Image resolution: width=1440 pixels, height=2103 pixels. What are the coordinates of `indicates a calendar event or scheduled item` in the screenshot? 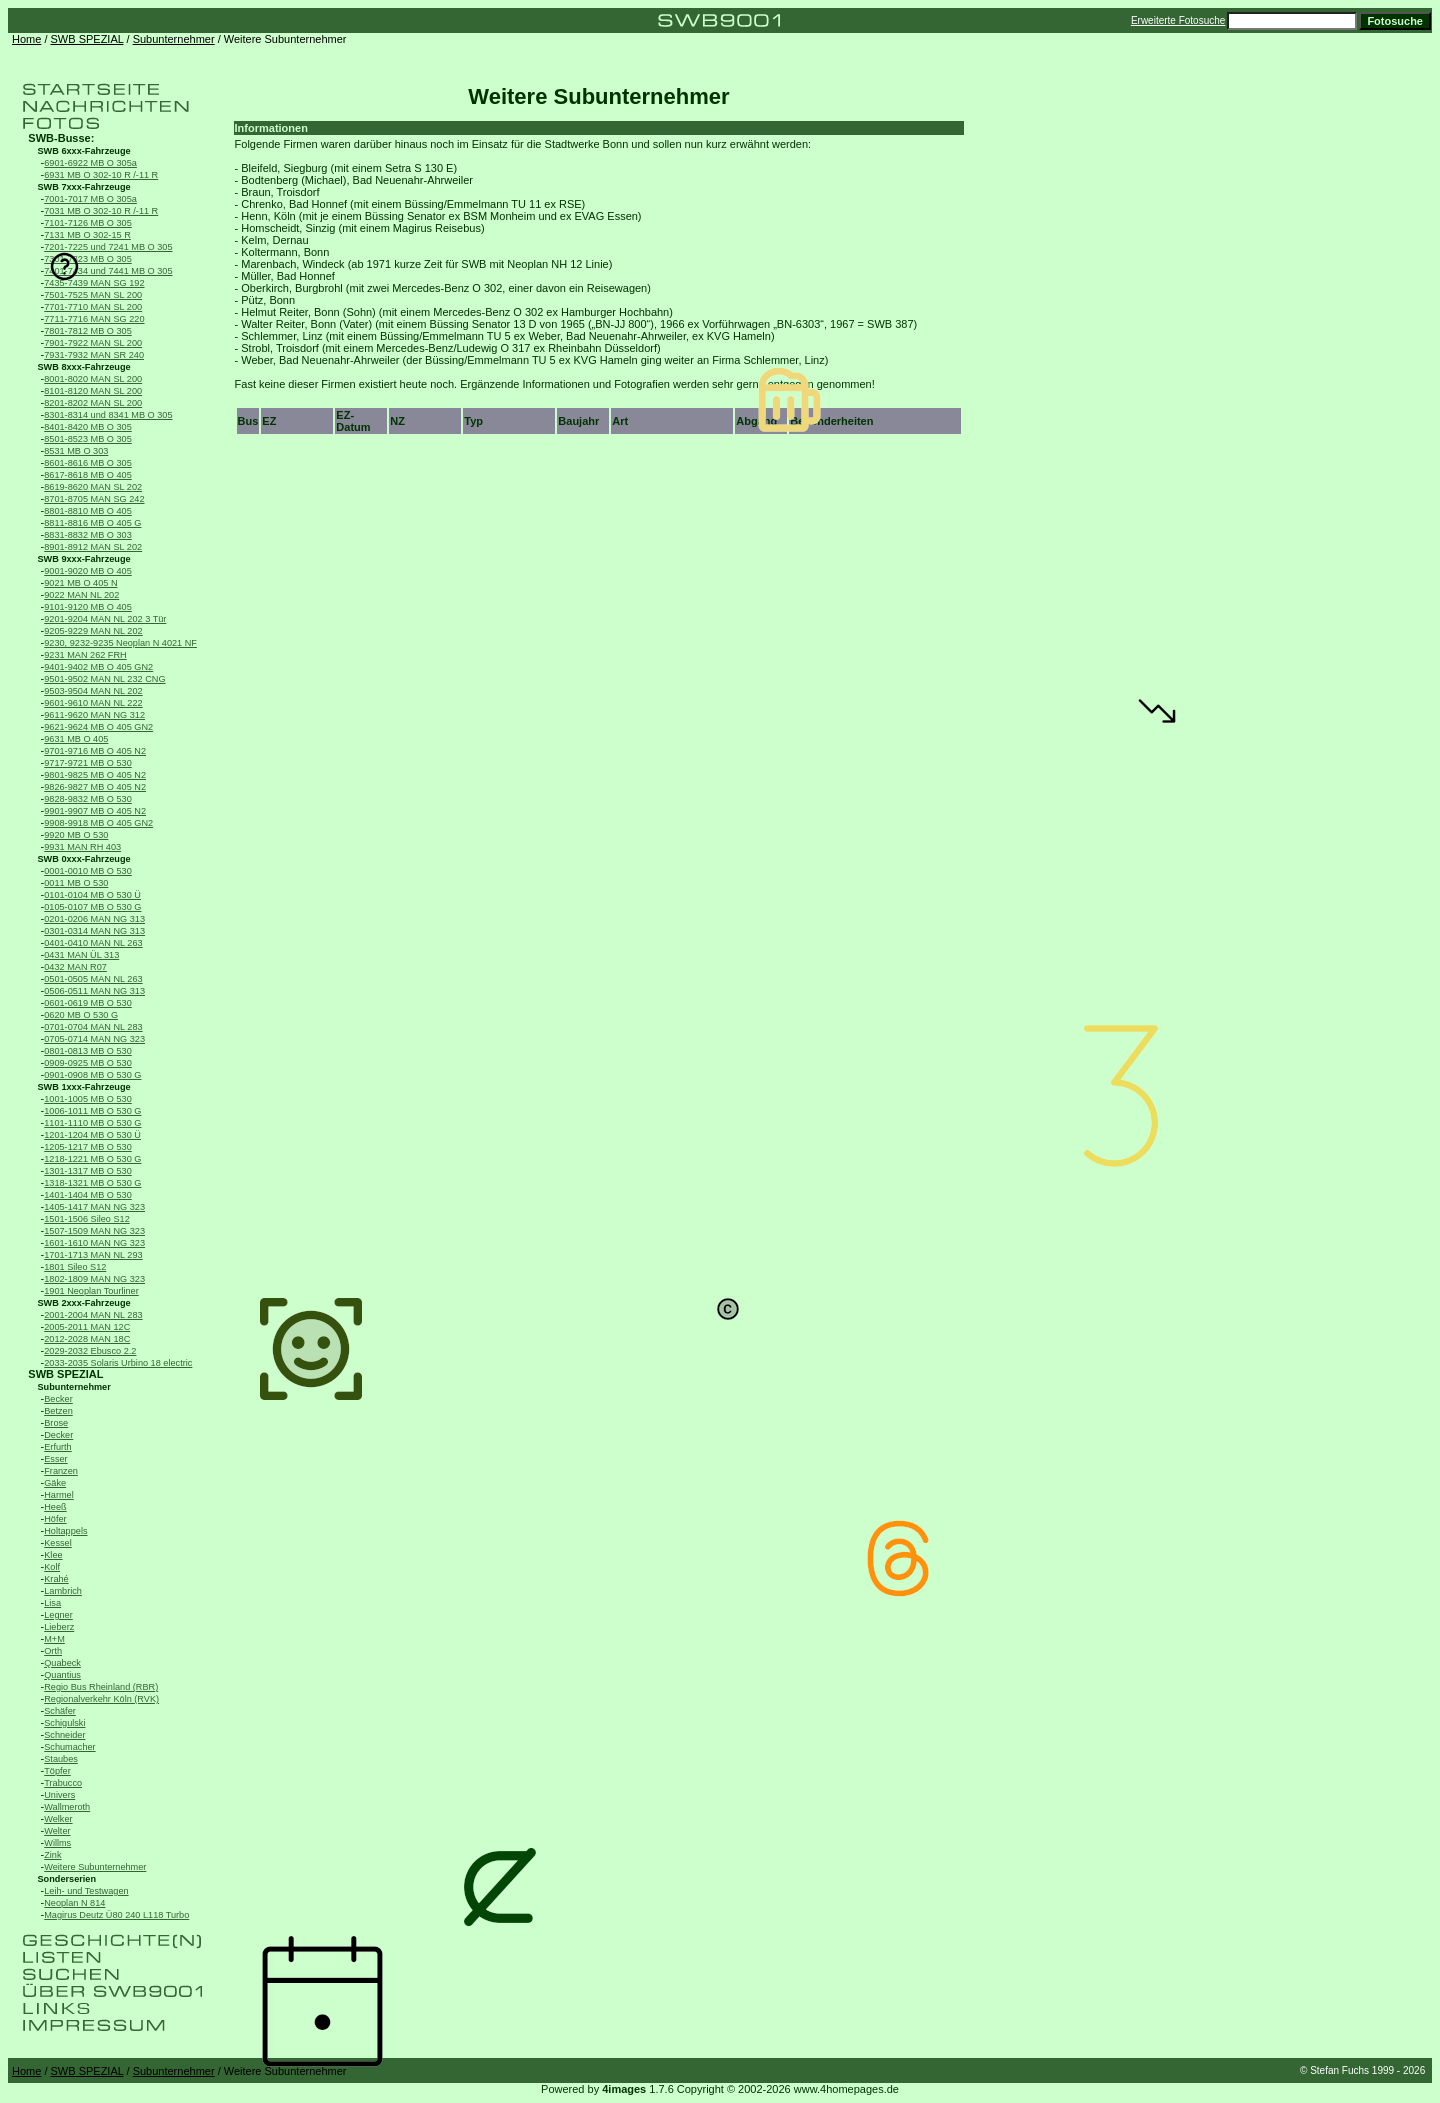 It's located at (322, 2006).